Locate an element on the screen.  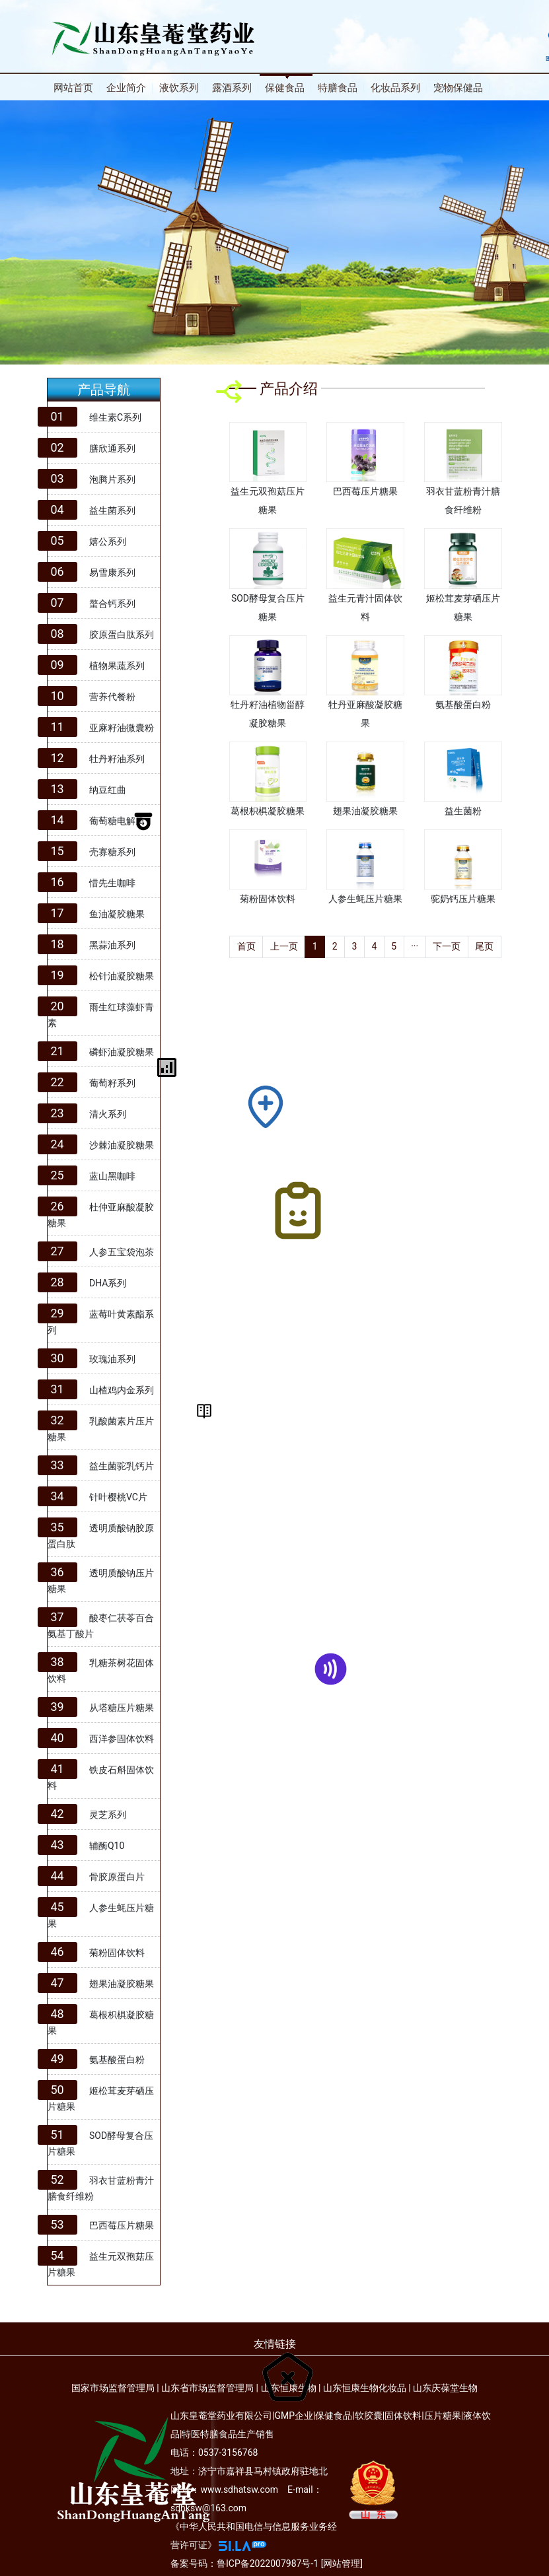
split content into multiple paths is located at coordinates (229, 392).